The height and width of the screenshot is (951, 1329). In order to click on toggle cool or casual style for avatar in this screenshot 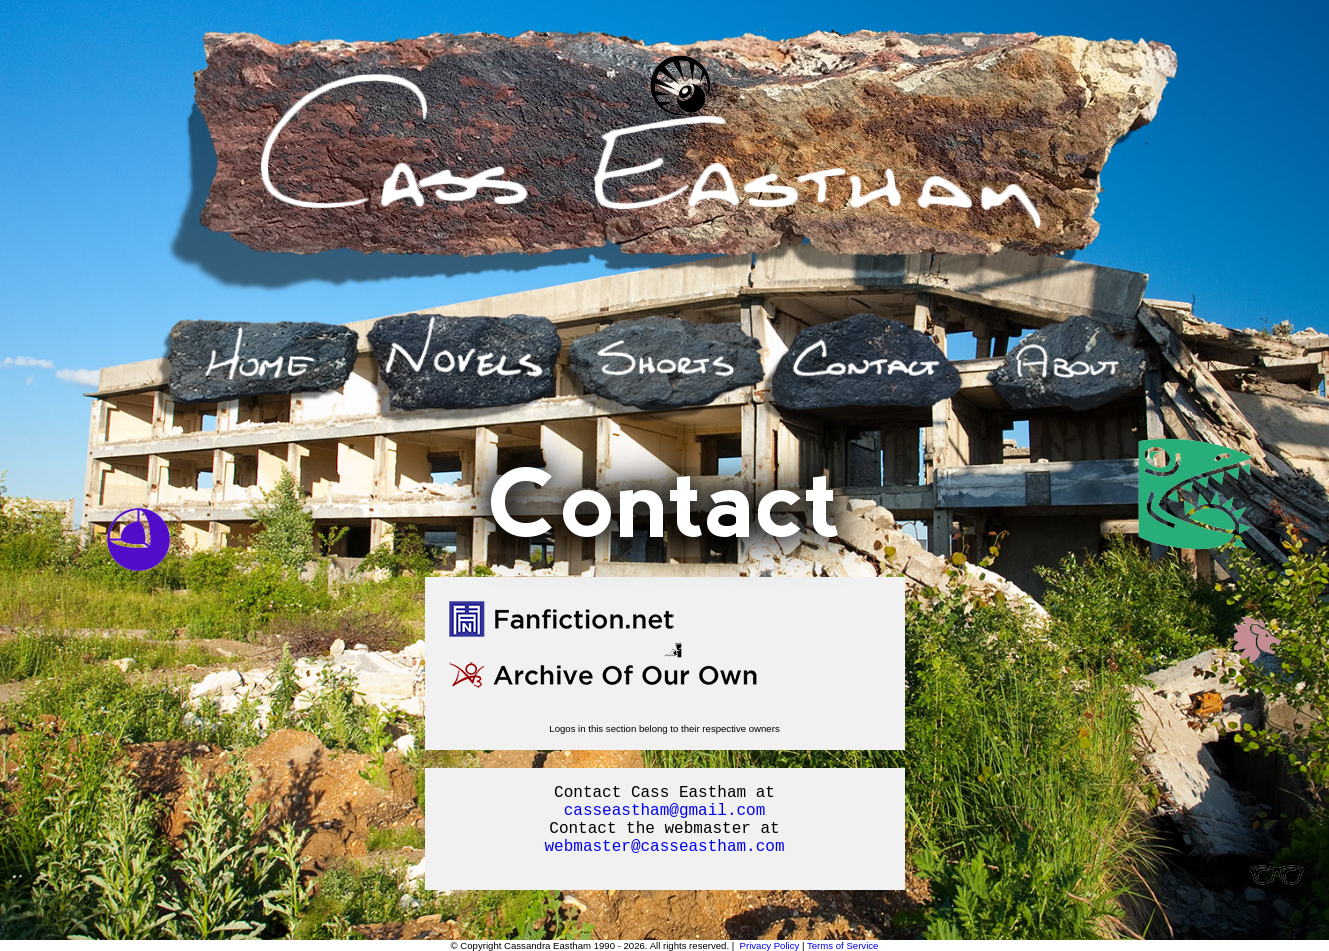, I will do `click(1277, 875)`.